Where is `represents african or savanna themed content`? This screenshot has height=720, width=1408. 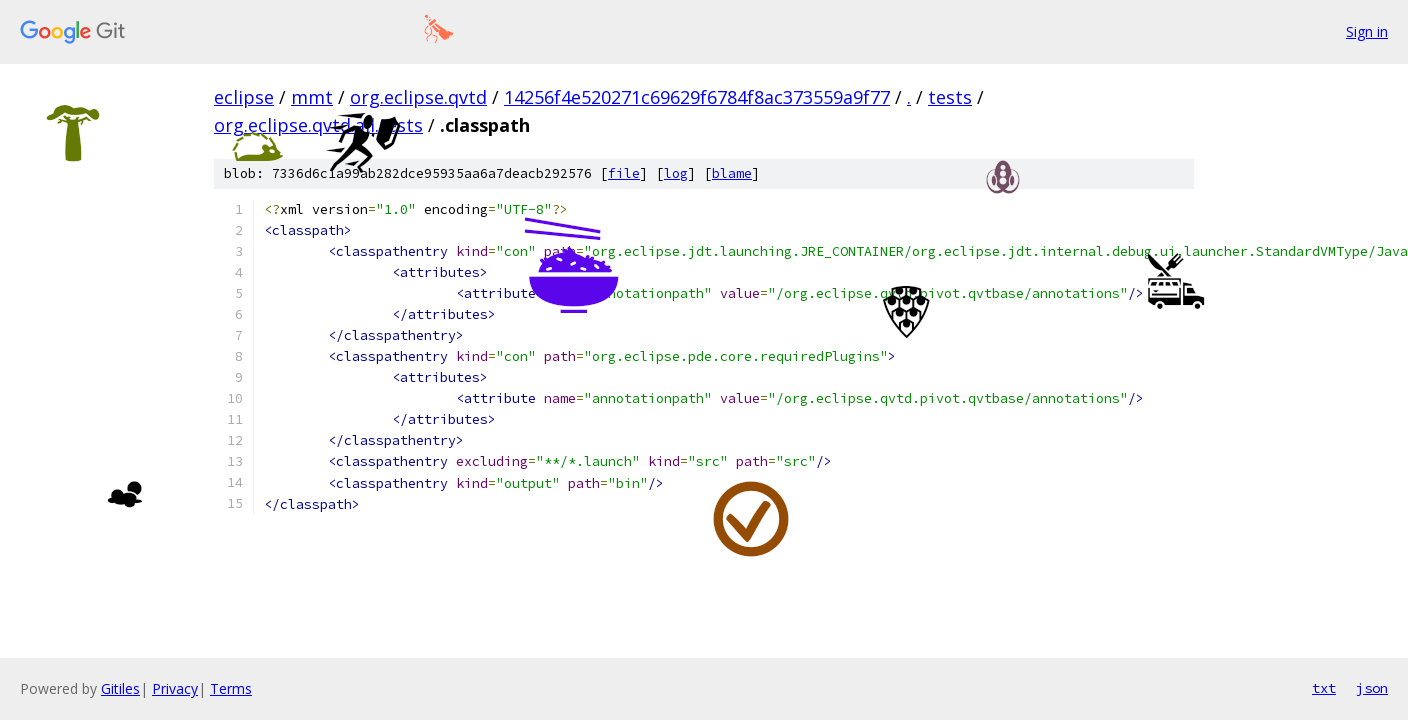 represents african or savanna themed content is located at coordinates (74, 132).